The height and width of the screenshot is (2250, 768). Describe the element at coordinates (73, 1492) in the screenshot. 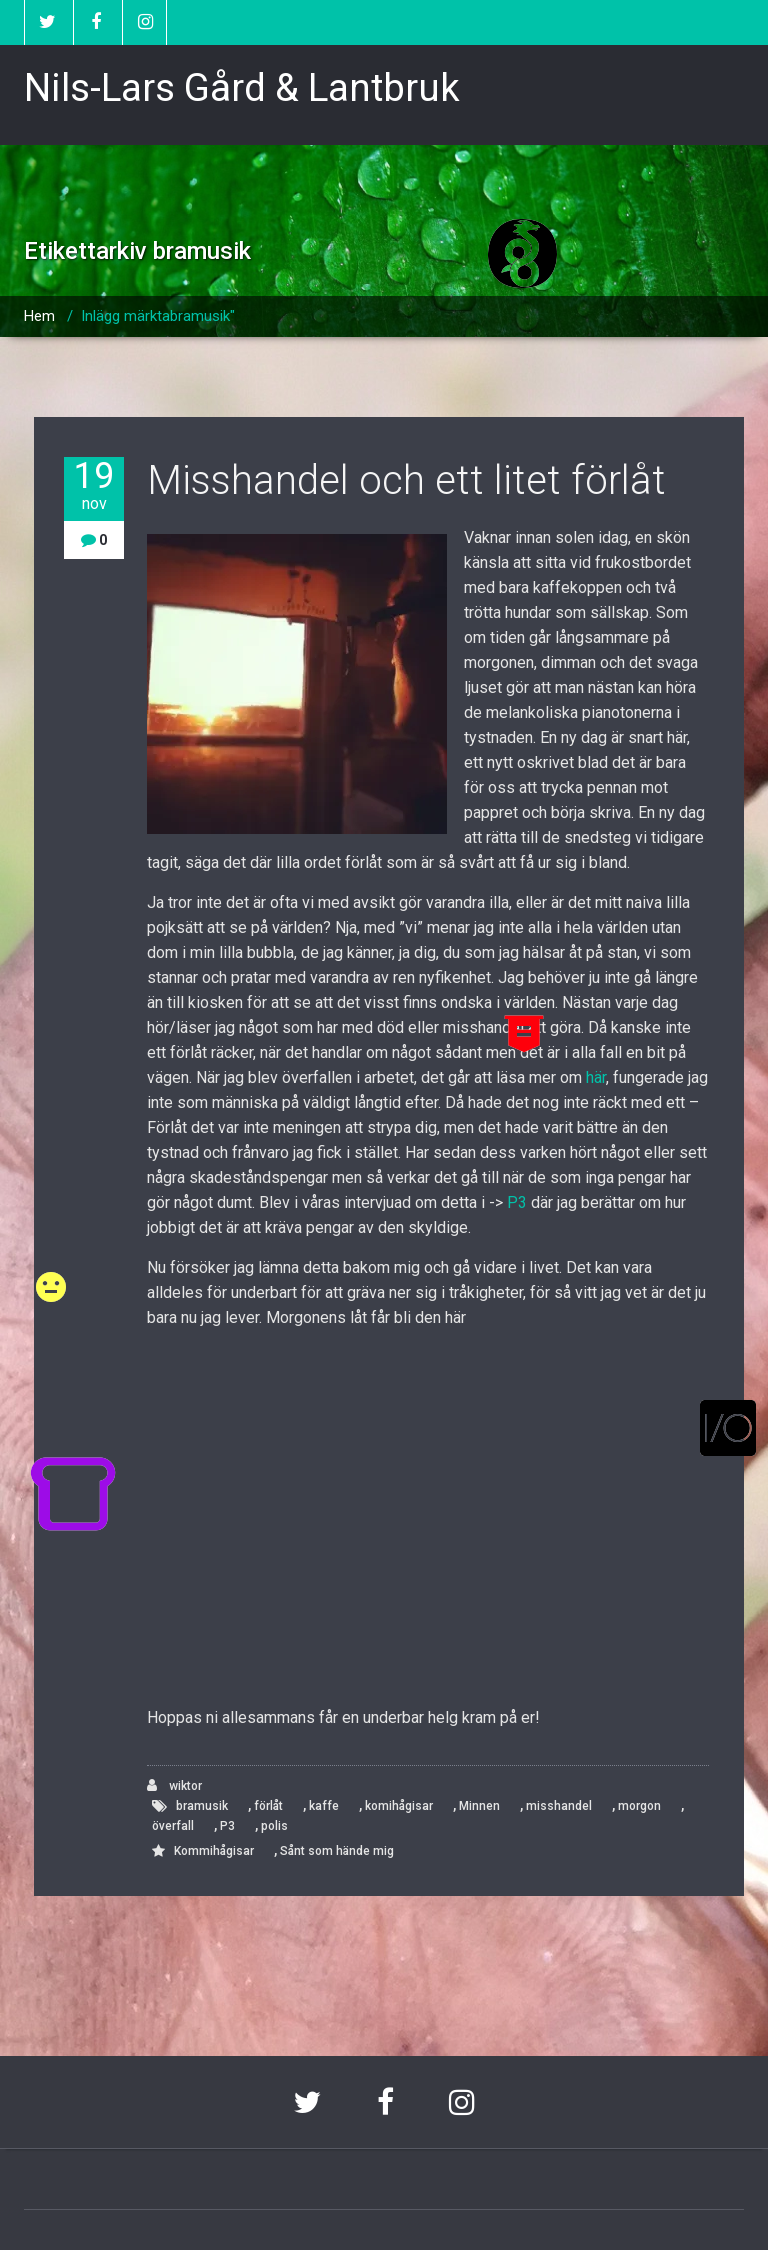

I see `browse bakery or bread products` at that location.